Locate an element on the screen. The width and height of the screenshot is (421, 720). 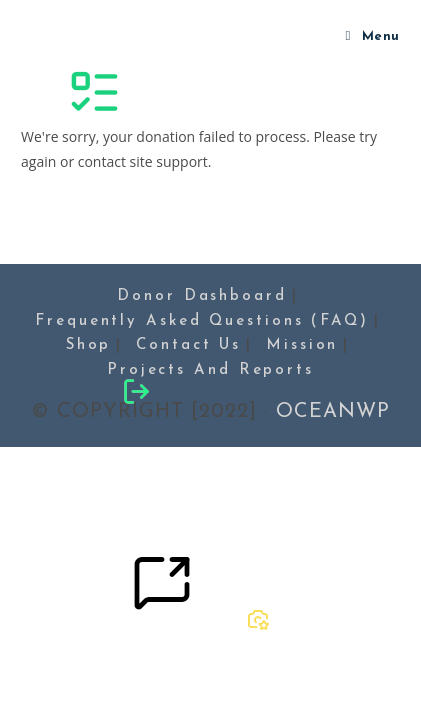
log out of your account is located at coordinates (136, 391).